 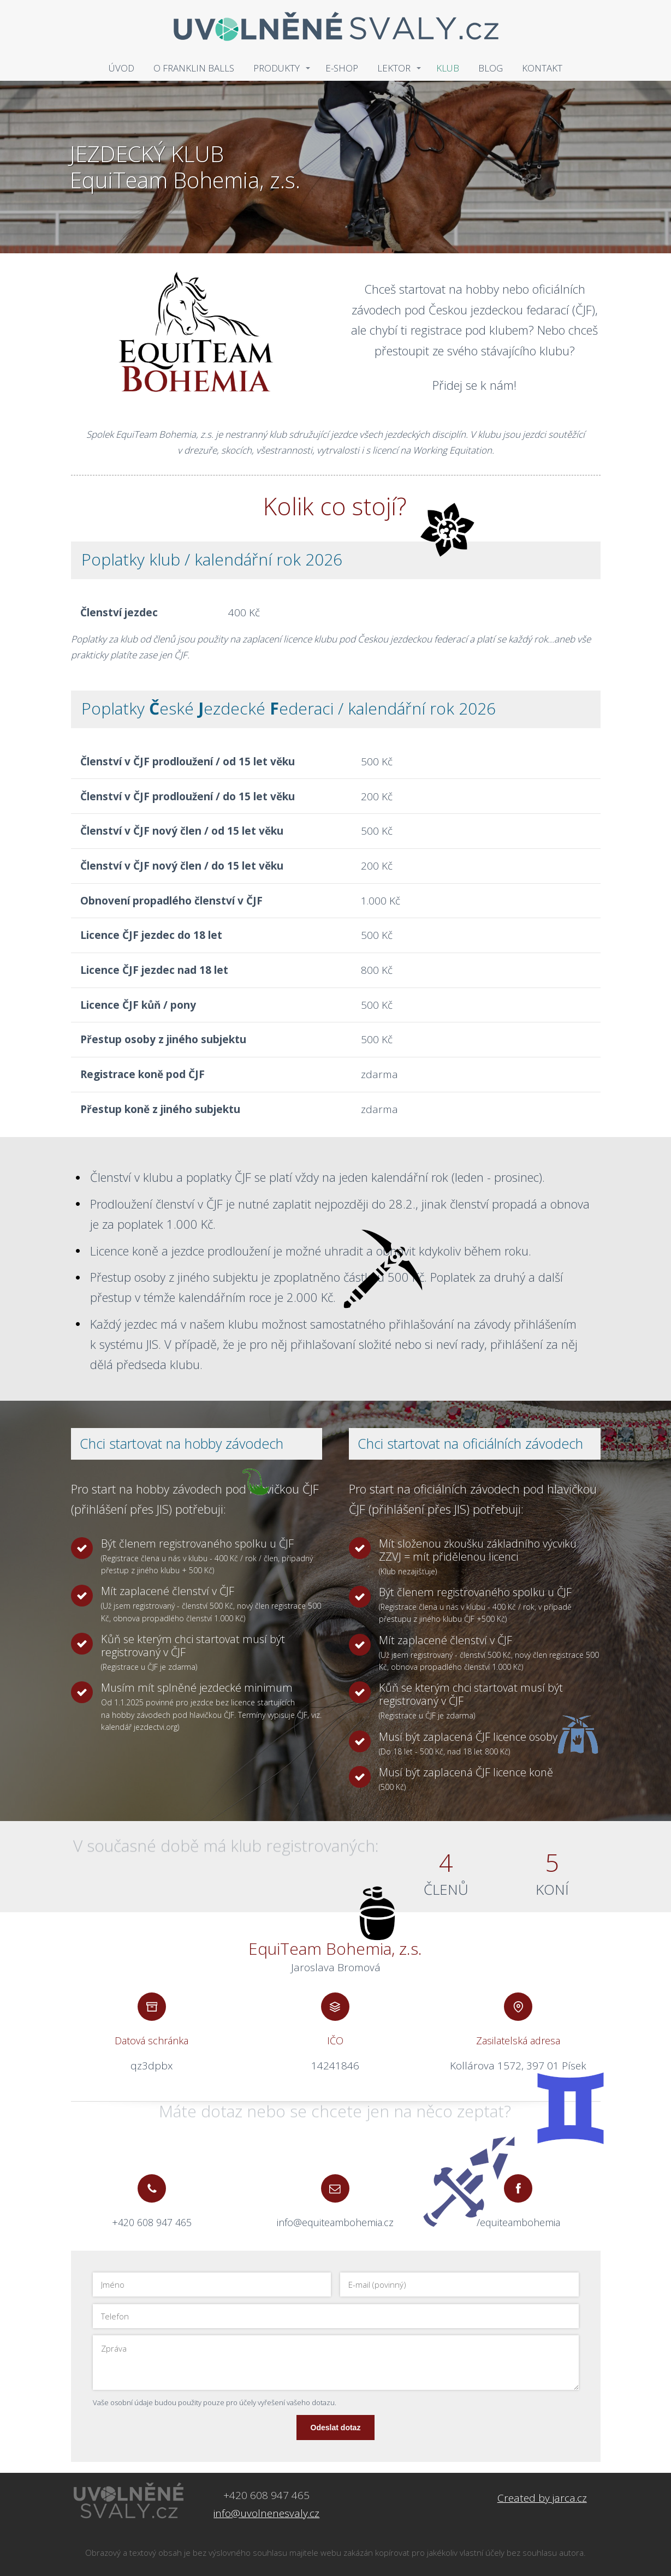 I want to click on view water or hydration inventory item, so click(x=377, y=1913).